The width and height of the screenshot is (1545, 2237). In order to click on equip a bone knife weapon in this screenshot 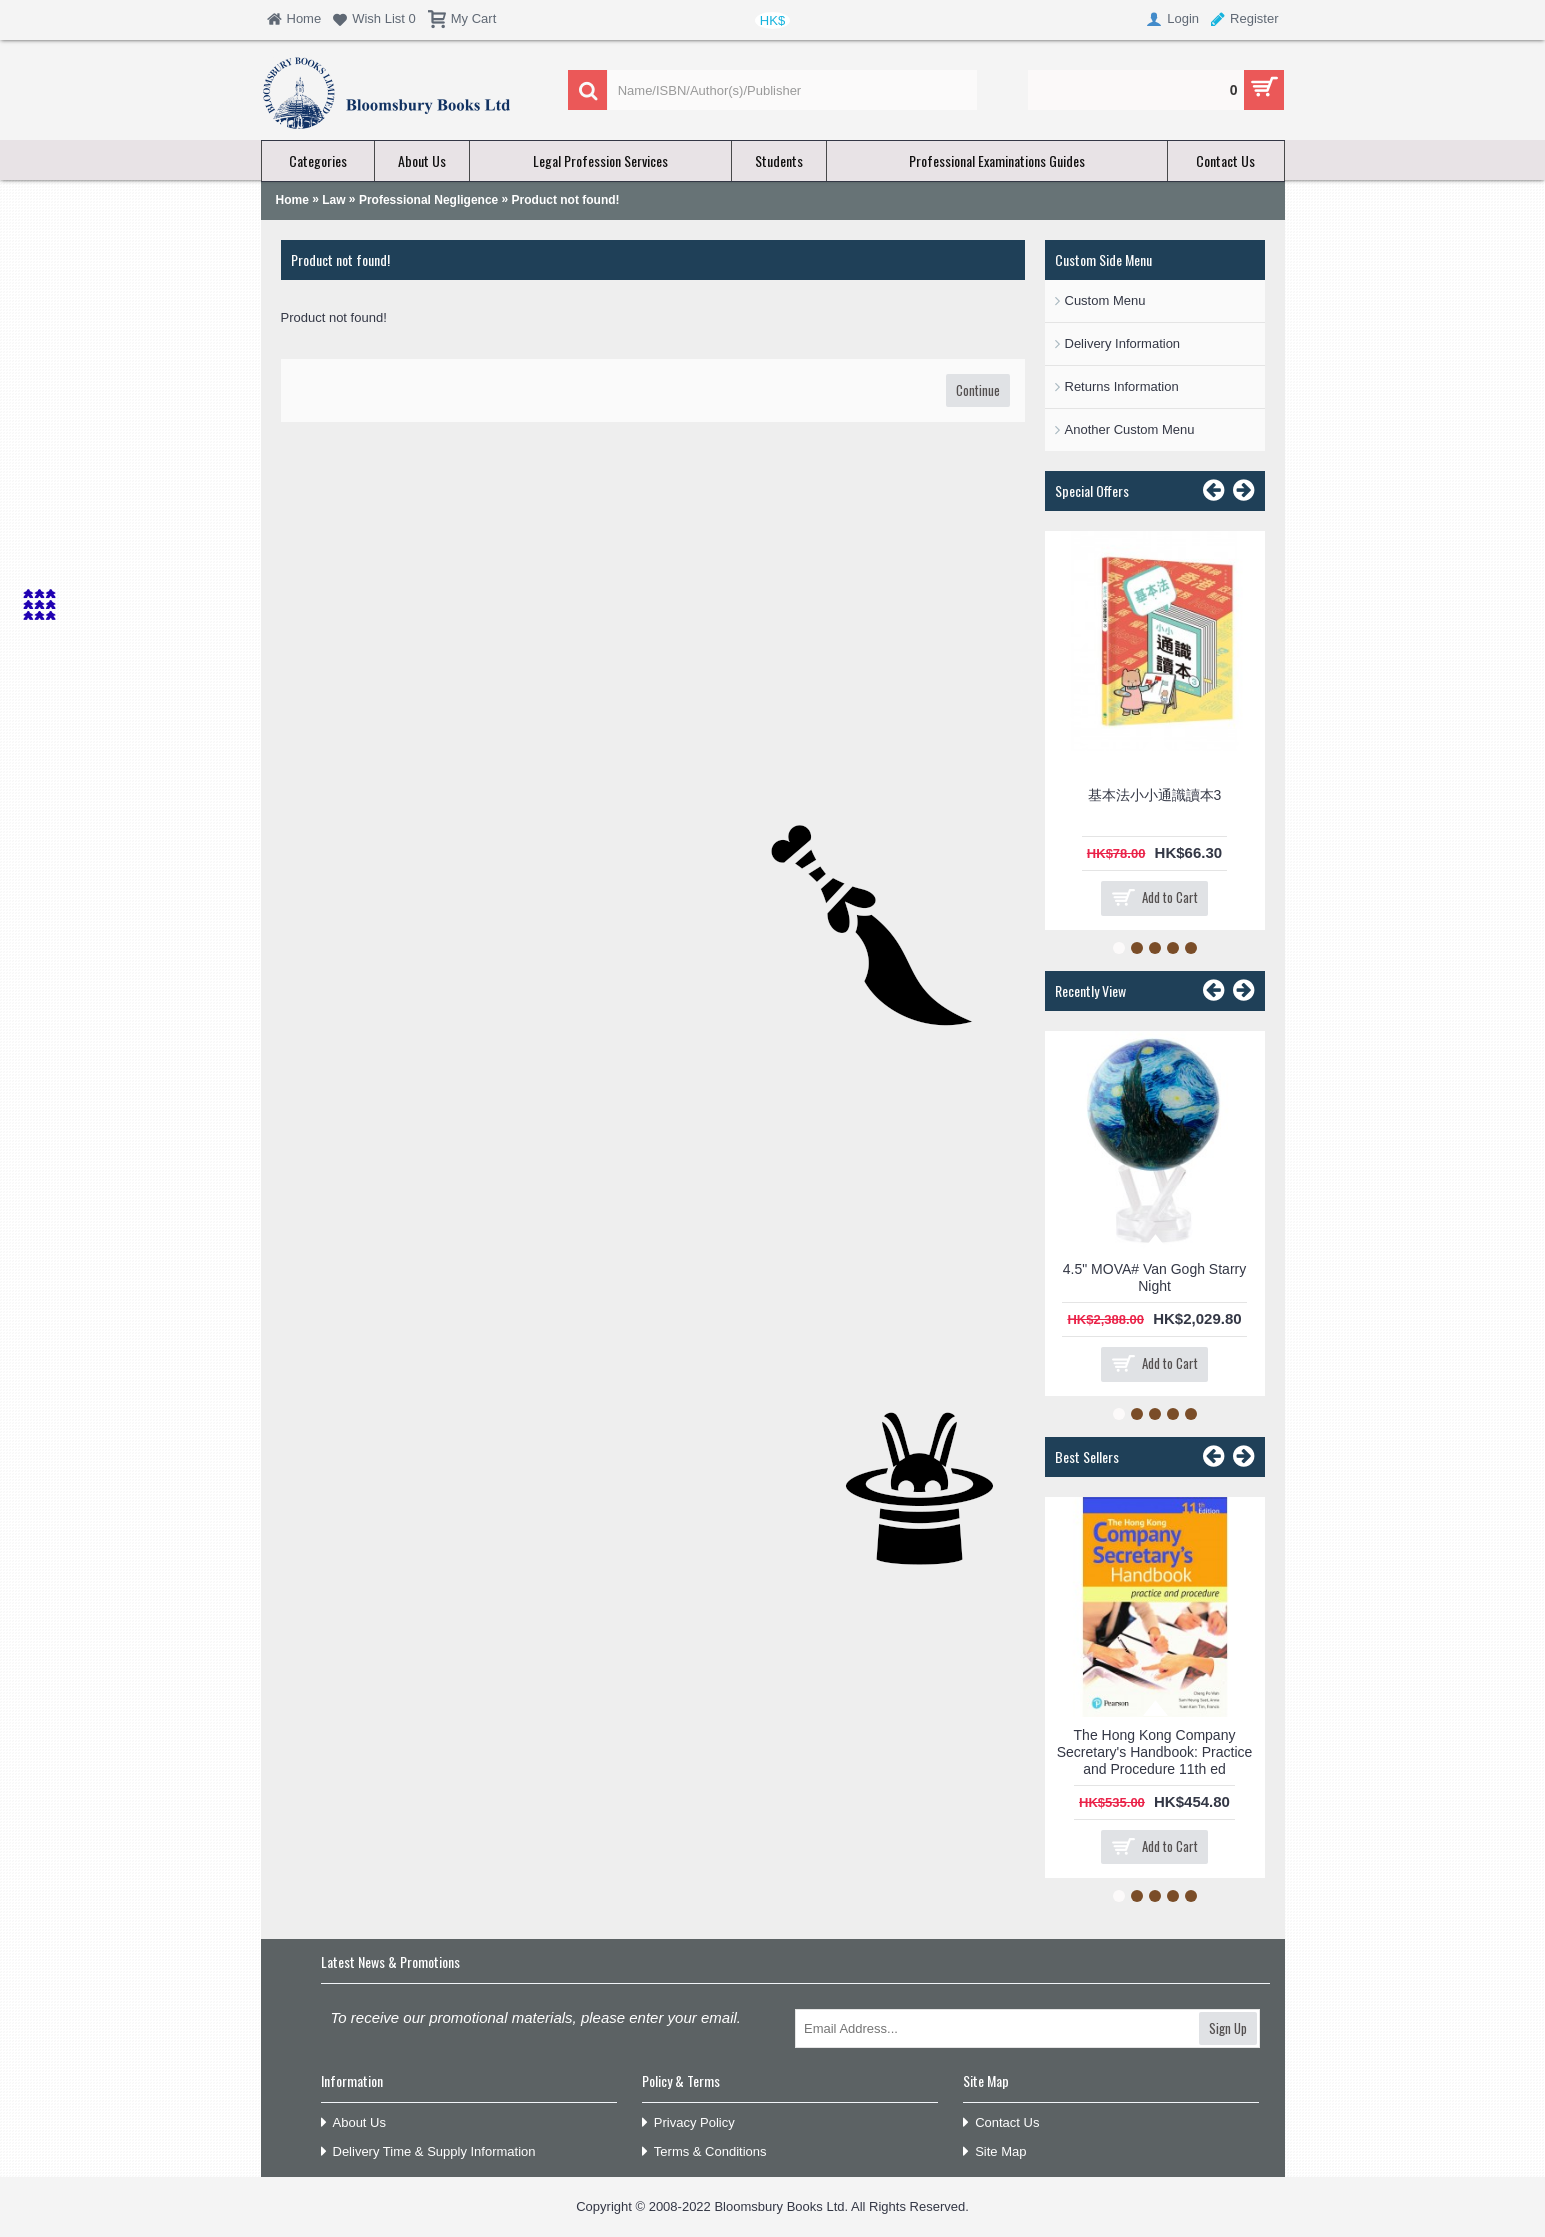, I will do `click(872, 925)`.